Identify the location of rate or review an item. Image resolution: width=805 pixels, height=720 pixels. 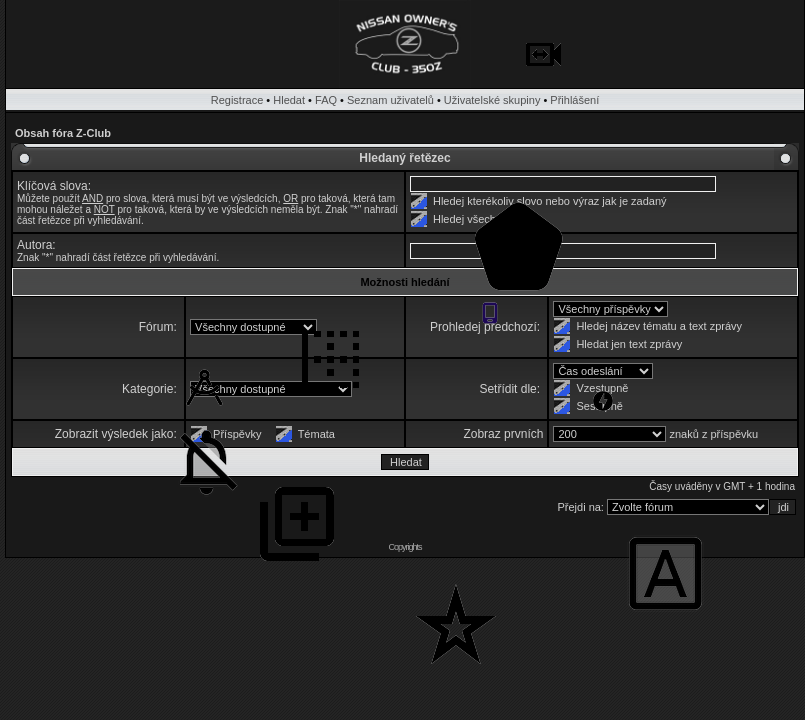
(456, 624).